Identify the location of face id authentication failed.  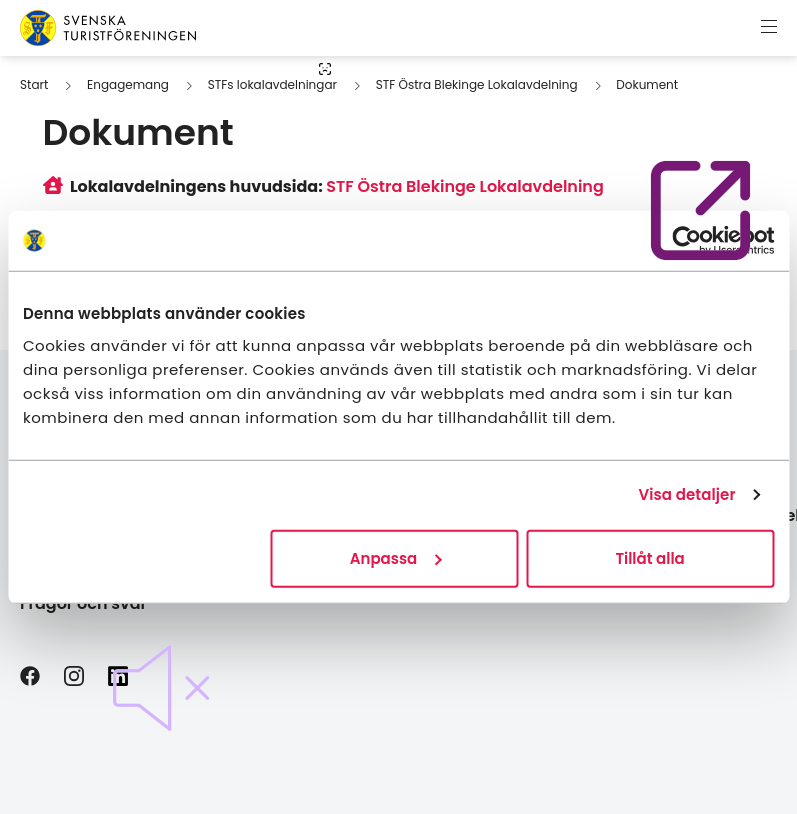
(325, 69).